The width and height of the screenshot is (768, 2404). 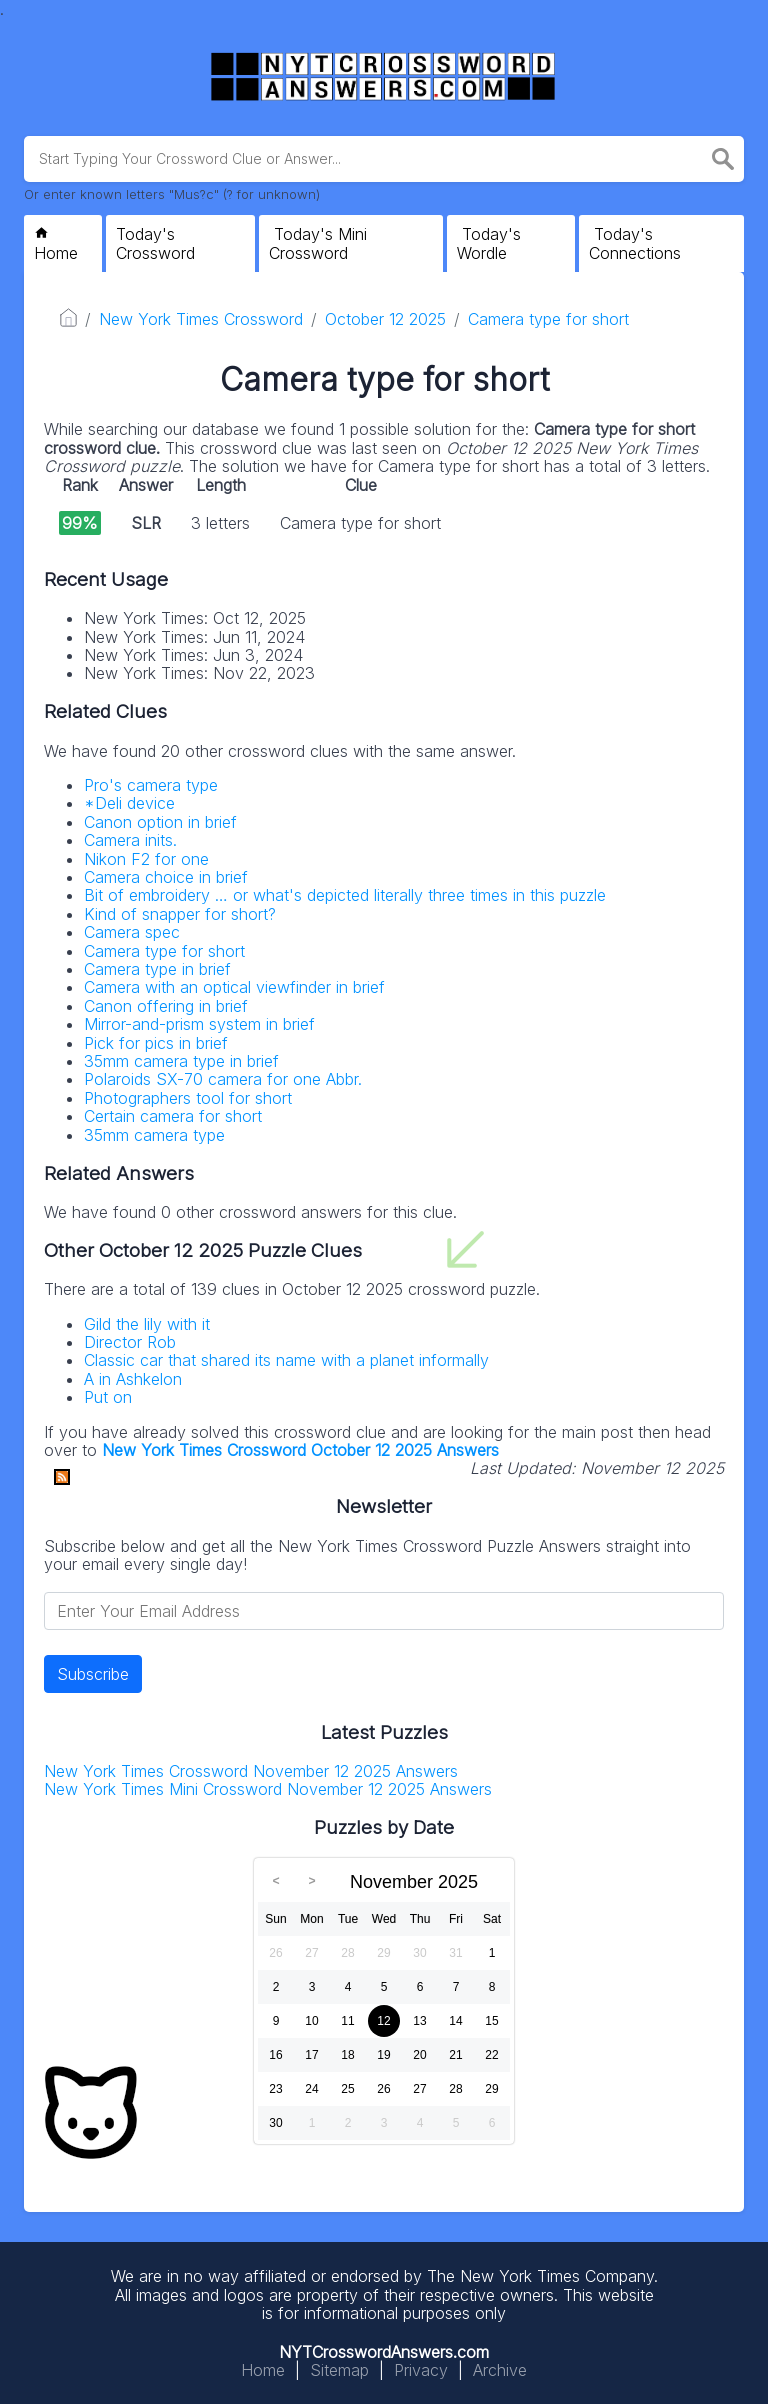 What do you see at coordinates (467, 1248) in the screenshot?
I see `navigate to previous or lower-left content` at bounding box center [467, 1248].